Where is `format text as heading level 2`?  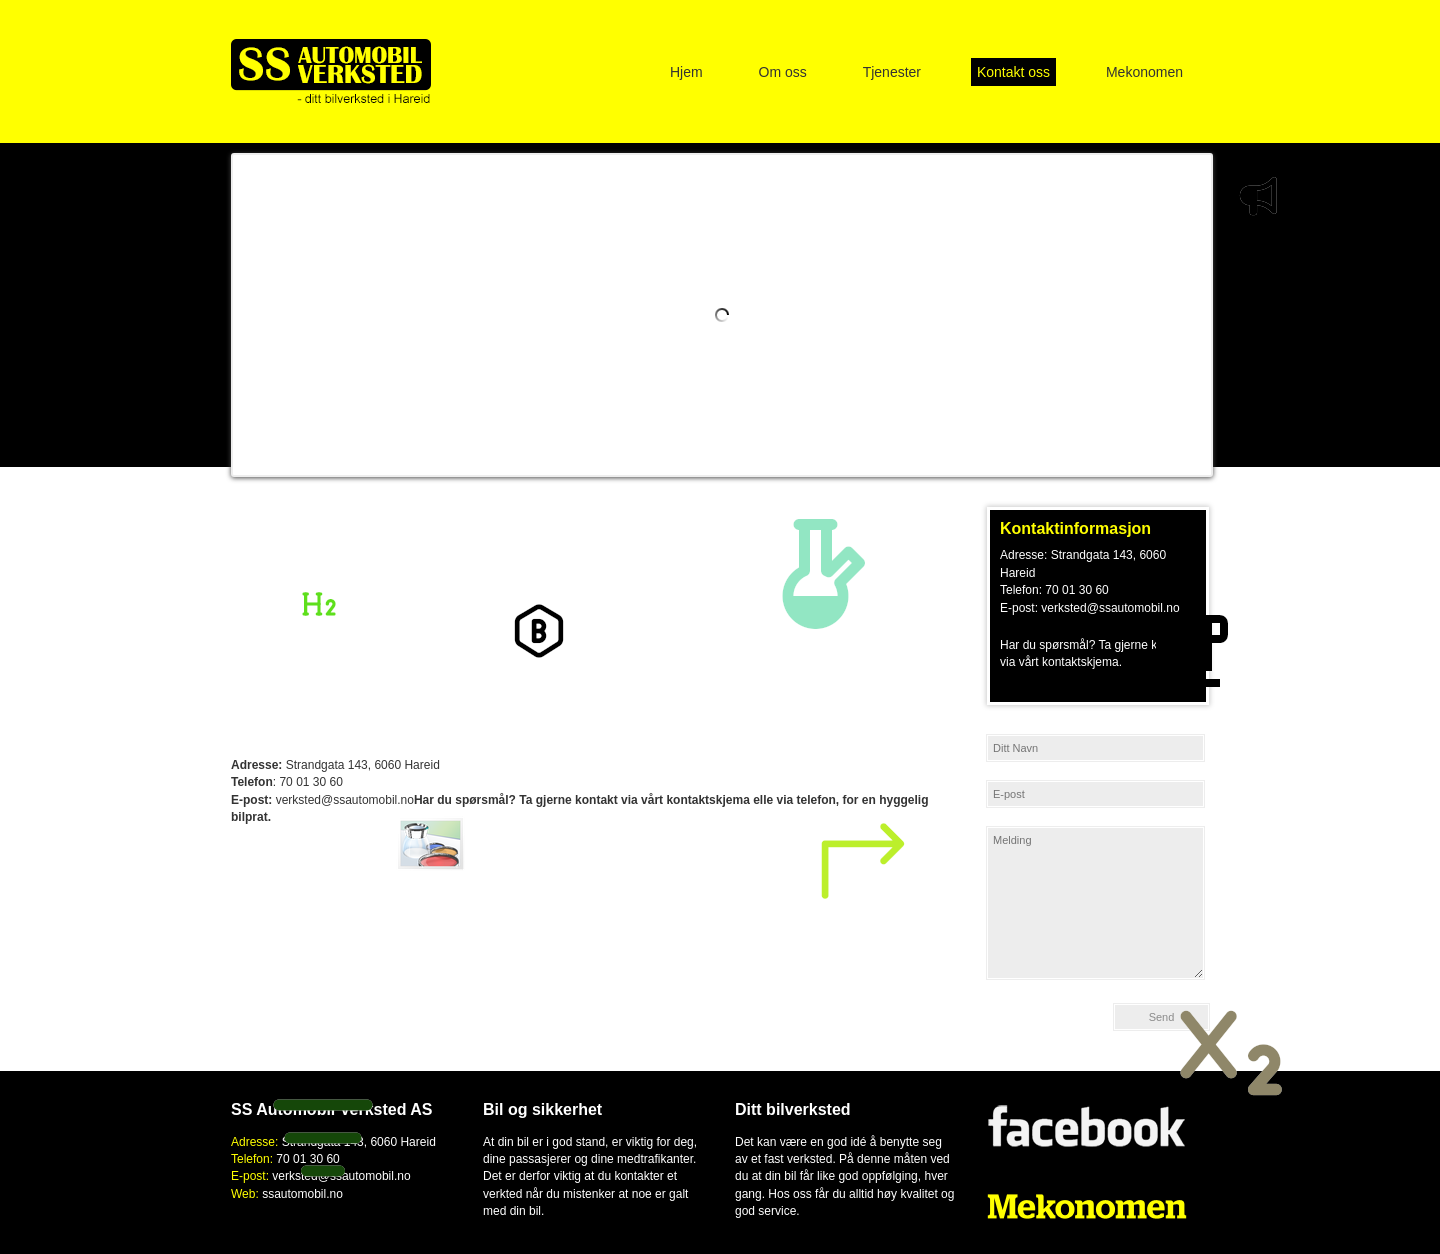 format text as heading level 2 is located at coordinates (319, 604).